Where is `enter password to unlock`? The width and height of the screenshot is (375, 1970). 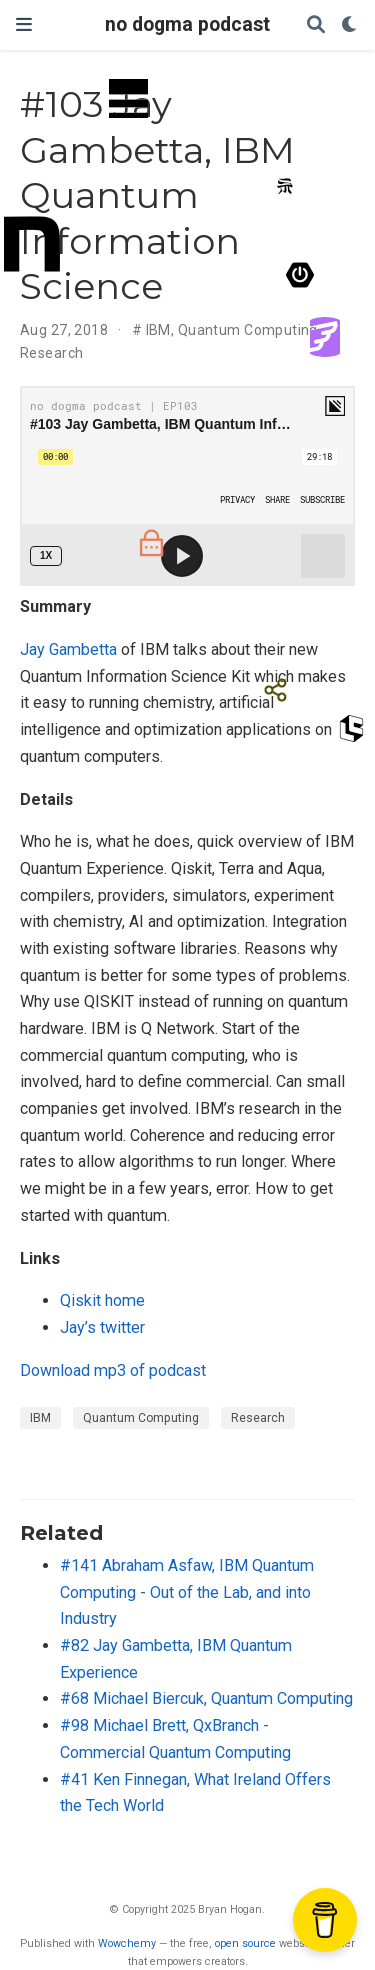 enter password to unlock is located at coordinates (151, 543).